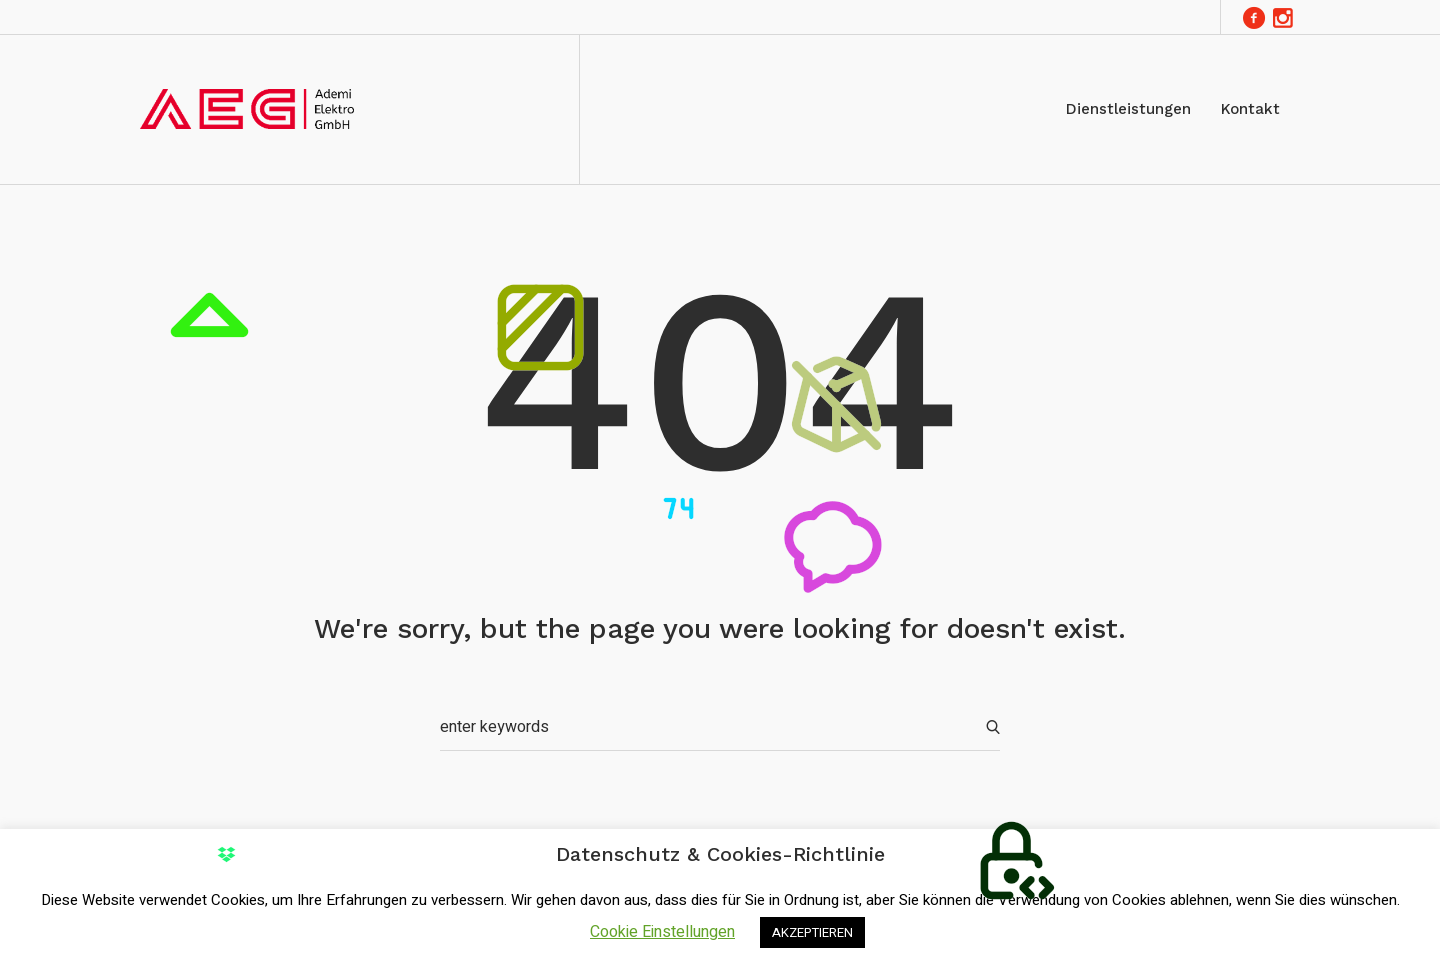  Describe the element at coordinates (209, 320) in the screenshot. I see `collapse an expanded section` at that location.